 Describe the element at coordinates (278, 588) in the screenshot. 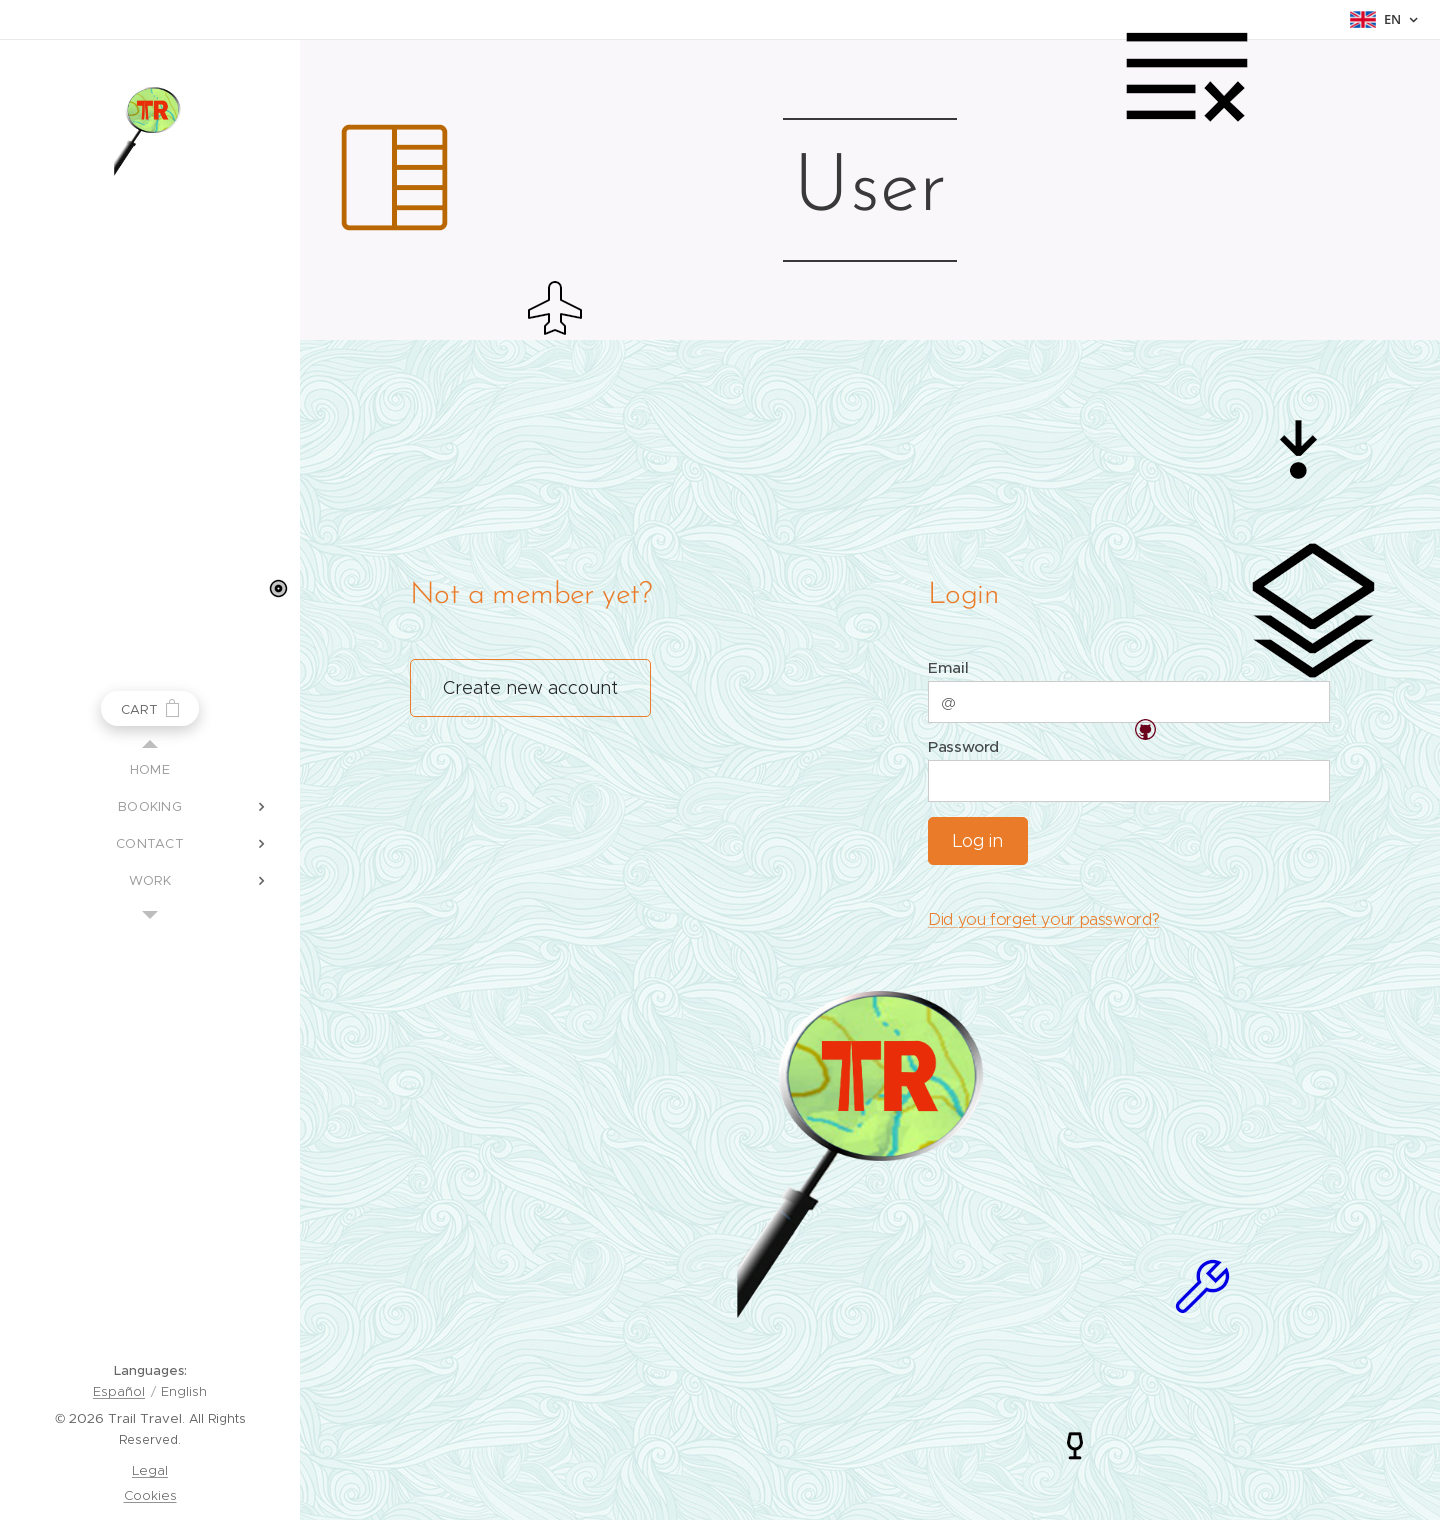

I see `browse music albums` at that location.